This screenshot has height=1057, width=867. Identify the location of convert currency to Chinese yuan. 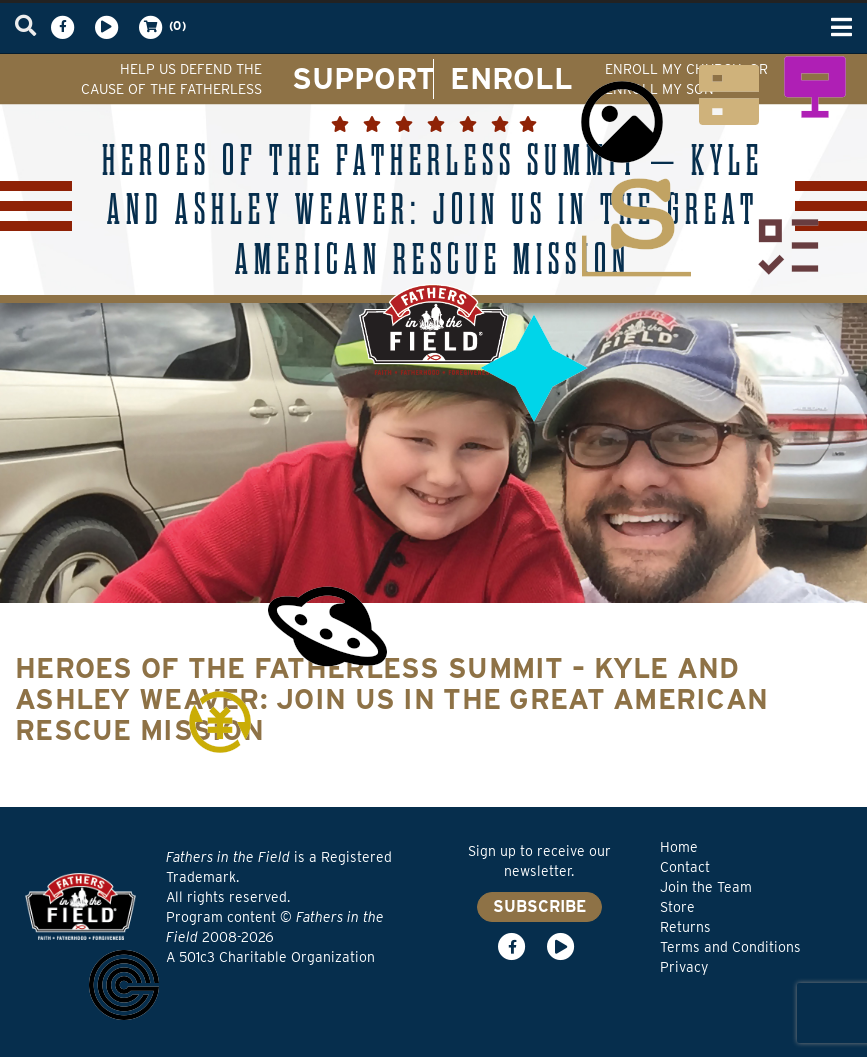
(220, 722).